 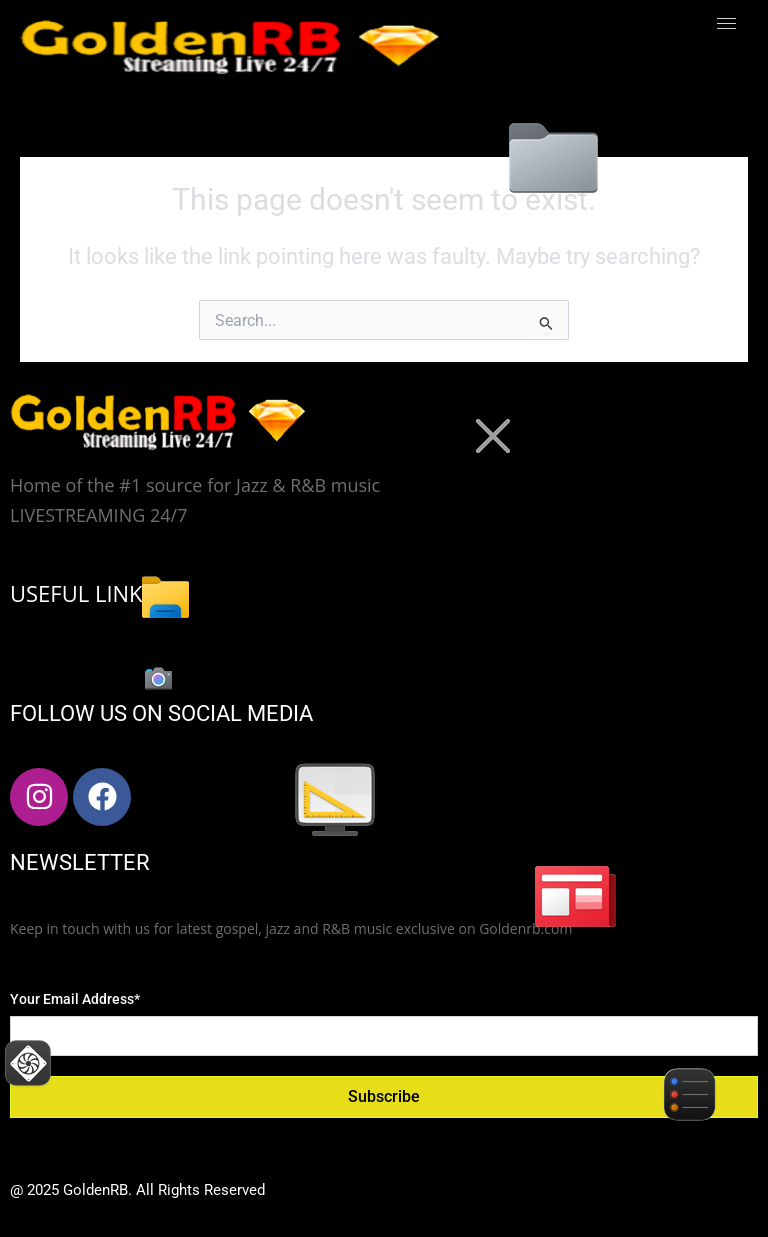 I want to click on open the reminders app, so click(x=689, y=1094).